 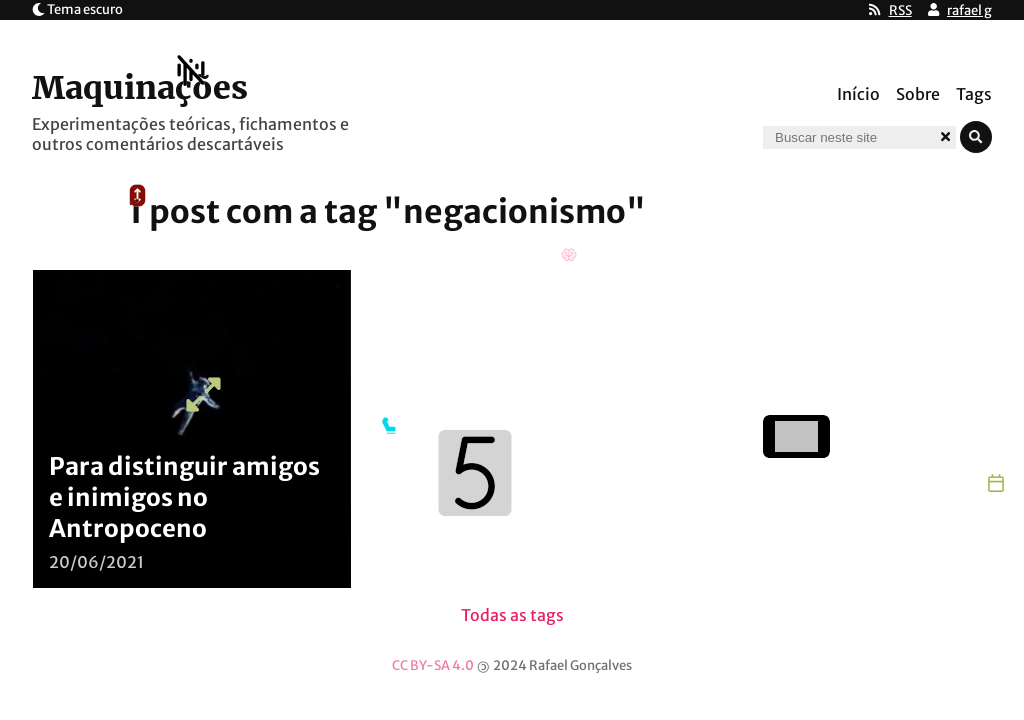 What do you see at coordinates (388, 425) in the screenshot?
I see `select or reserve a seat` at bounding box center [388, 425].